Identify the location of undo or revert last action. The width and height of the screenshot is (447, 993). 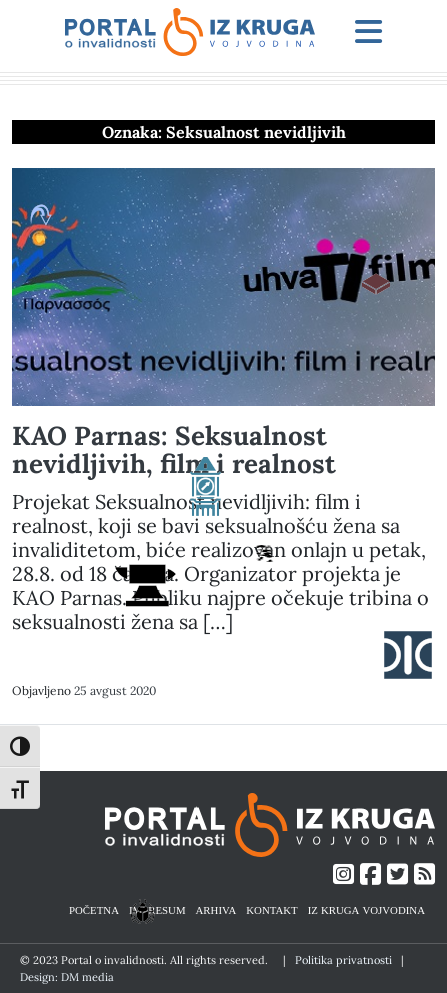
(41, 215).